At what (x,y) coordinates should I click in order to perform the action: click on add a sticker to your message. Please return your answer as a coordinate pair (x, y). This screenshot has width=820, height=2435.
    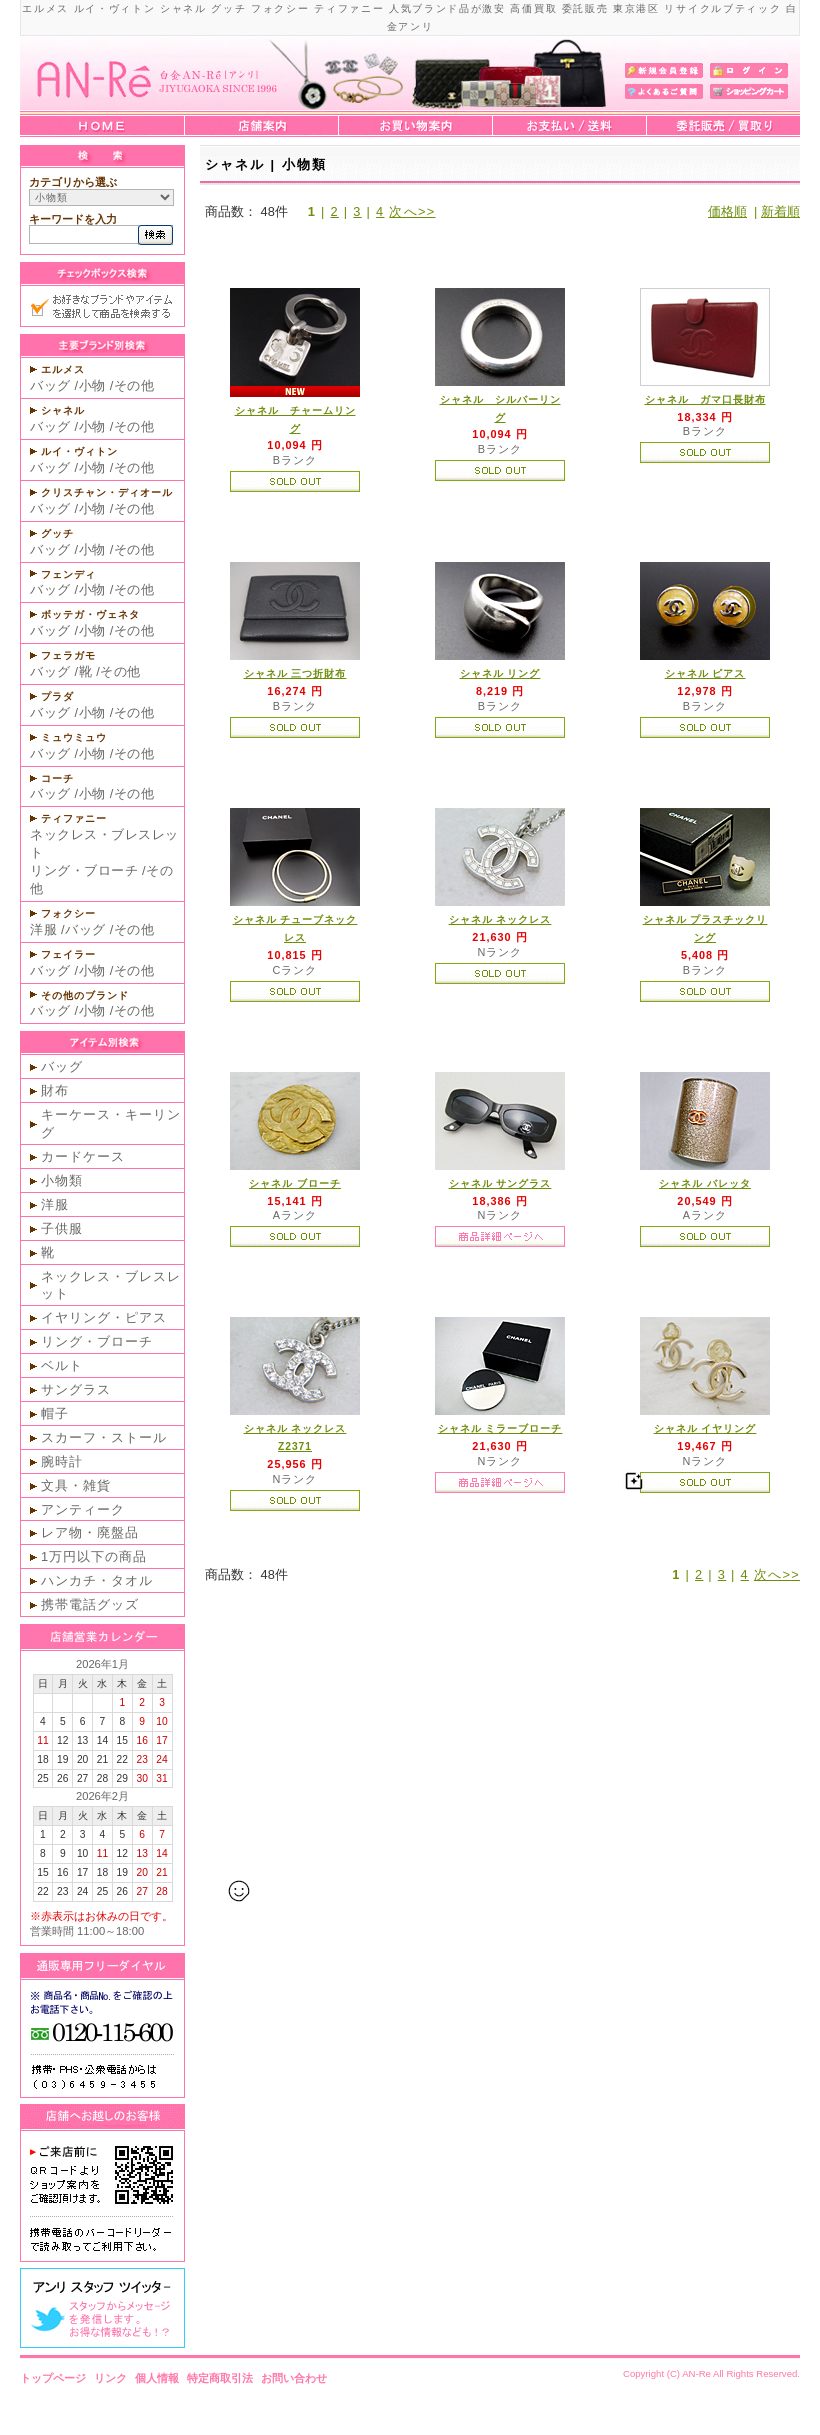
    Looking at the image, I should click on (239, 1891).